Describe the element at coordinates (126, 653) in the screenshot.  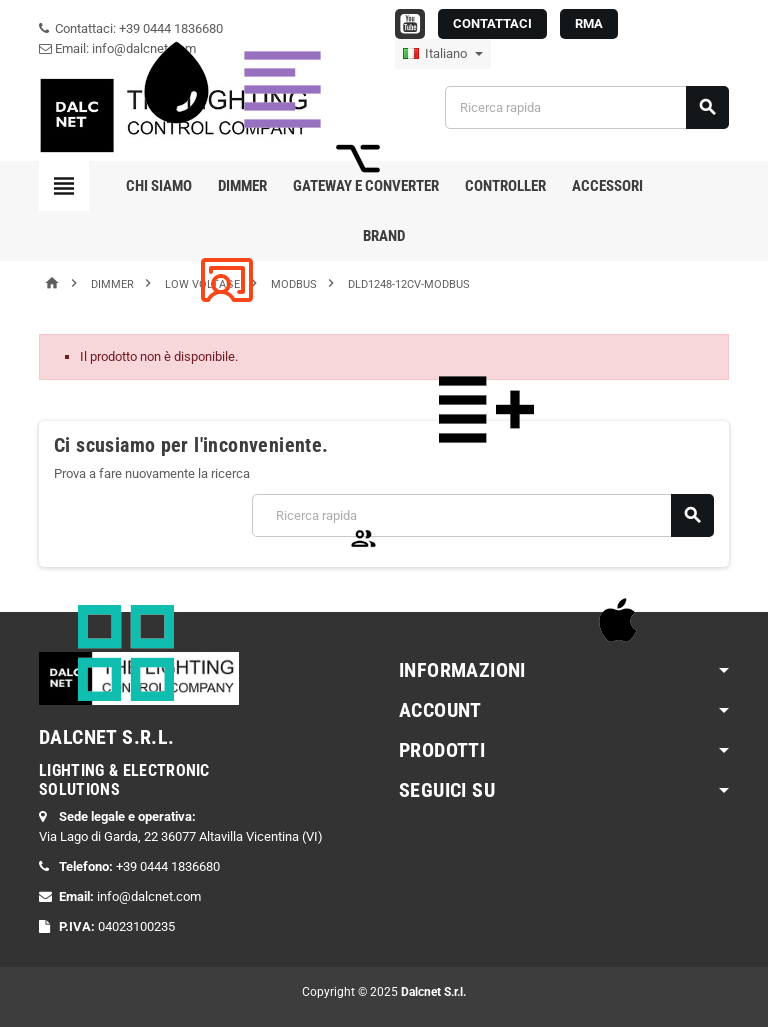
I see `switch to grid view` at that location.